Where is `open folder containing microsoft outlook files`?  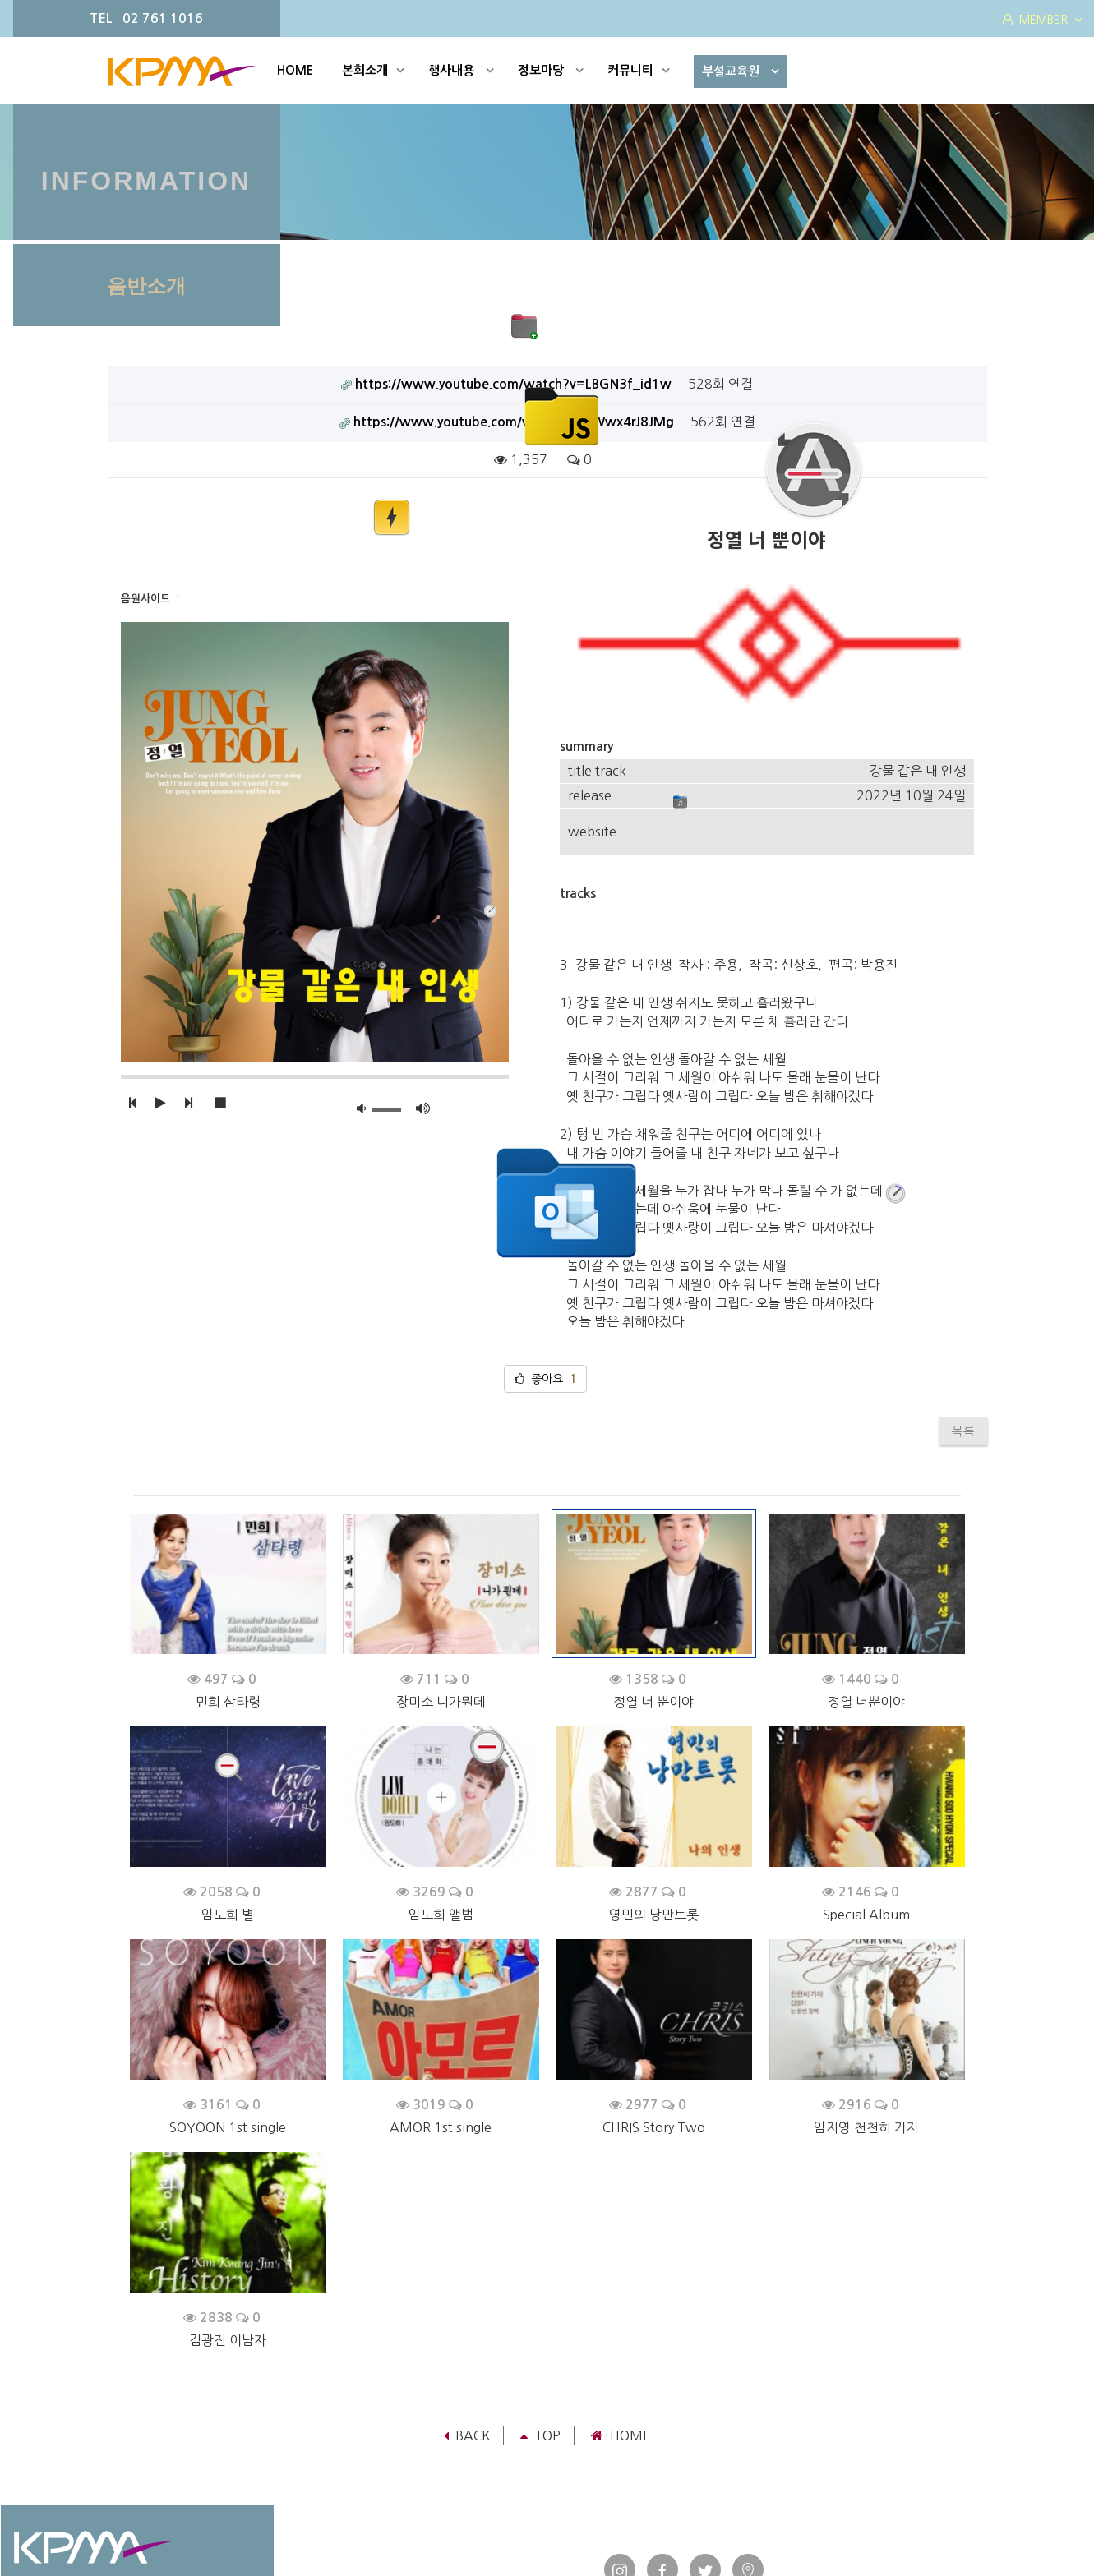 open folder containing microsoft outlook files is located at coordinates (565, 1206).